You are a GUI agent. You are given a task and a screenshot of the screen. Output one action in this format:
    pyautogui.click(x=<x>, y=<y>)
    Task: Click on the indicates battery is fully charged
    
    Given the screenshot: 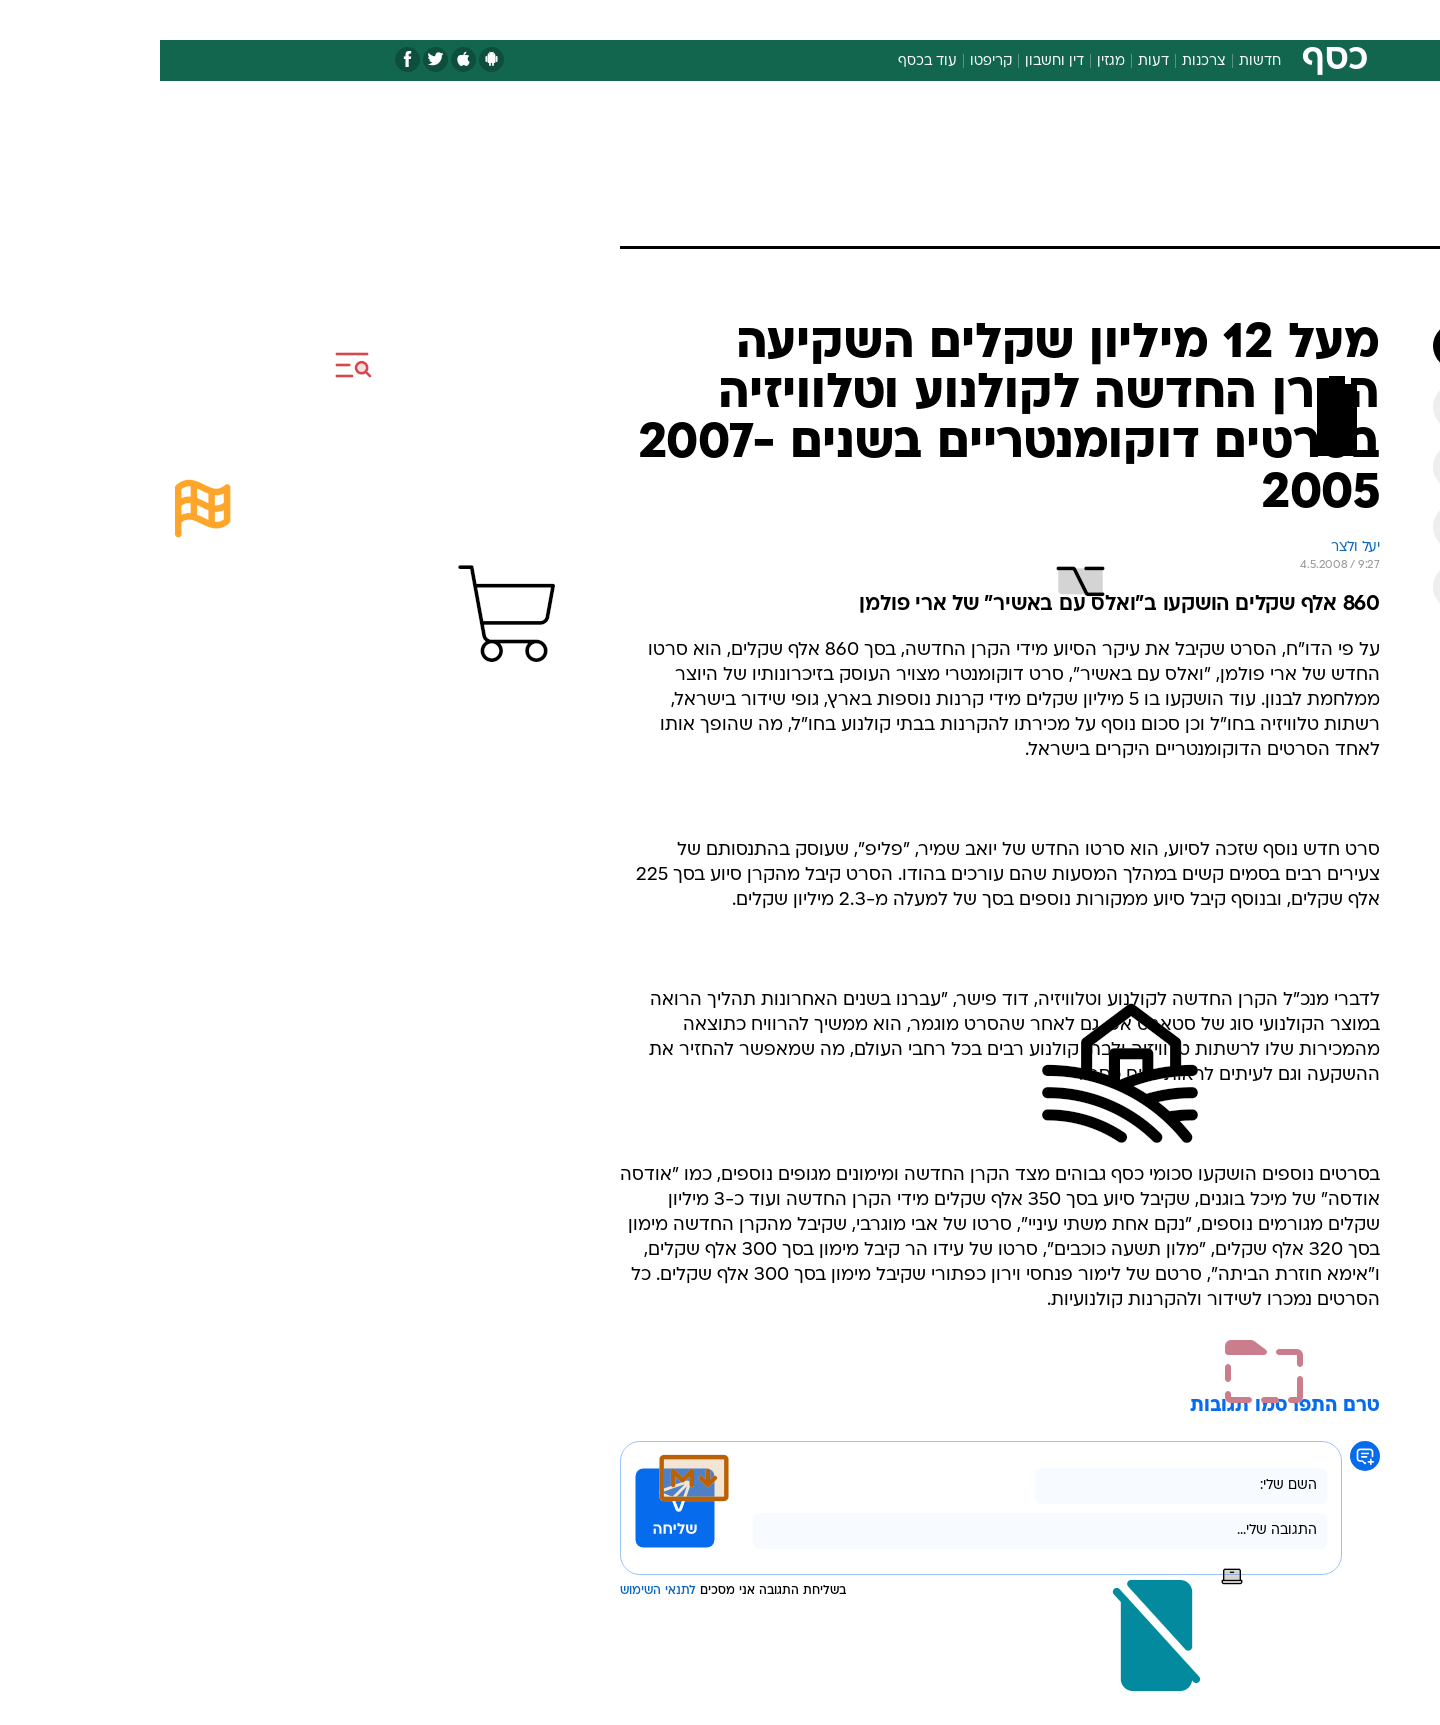 What is the action you would take?
    pyautogui.click(x=1337, y=416)
    